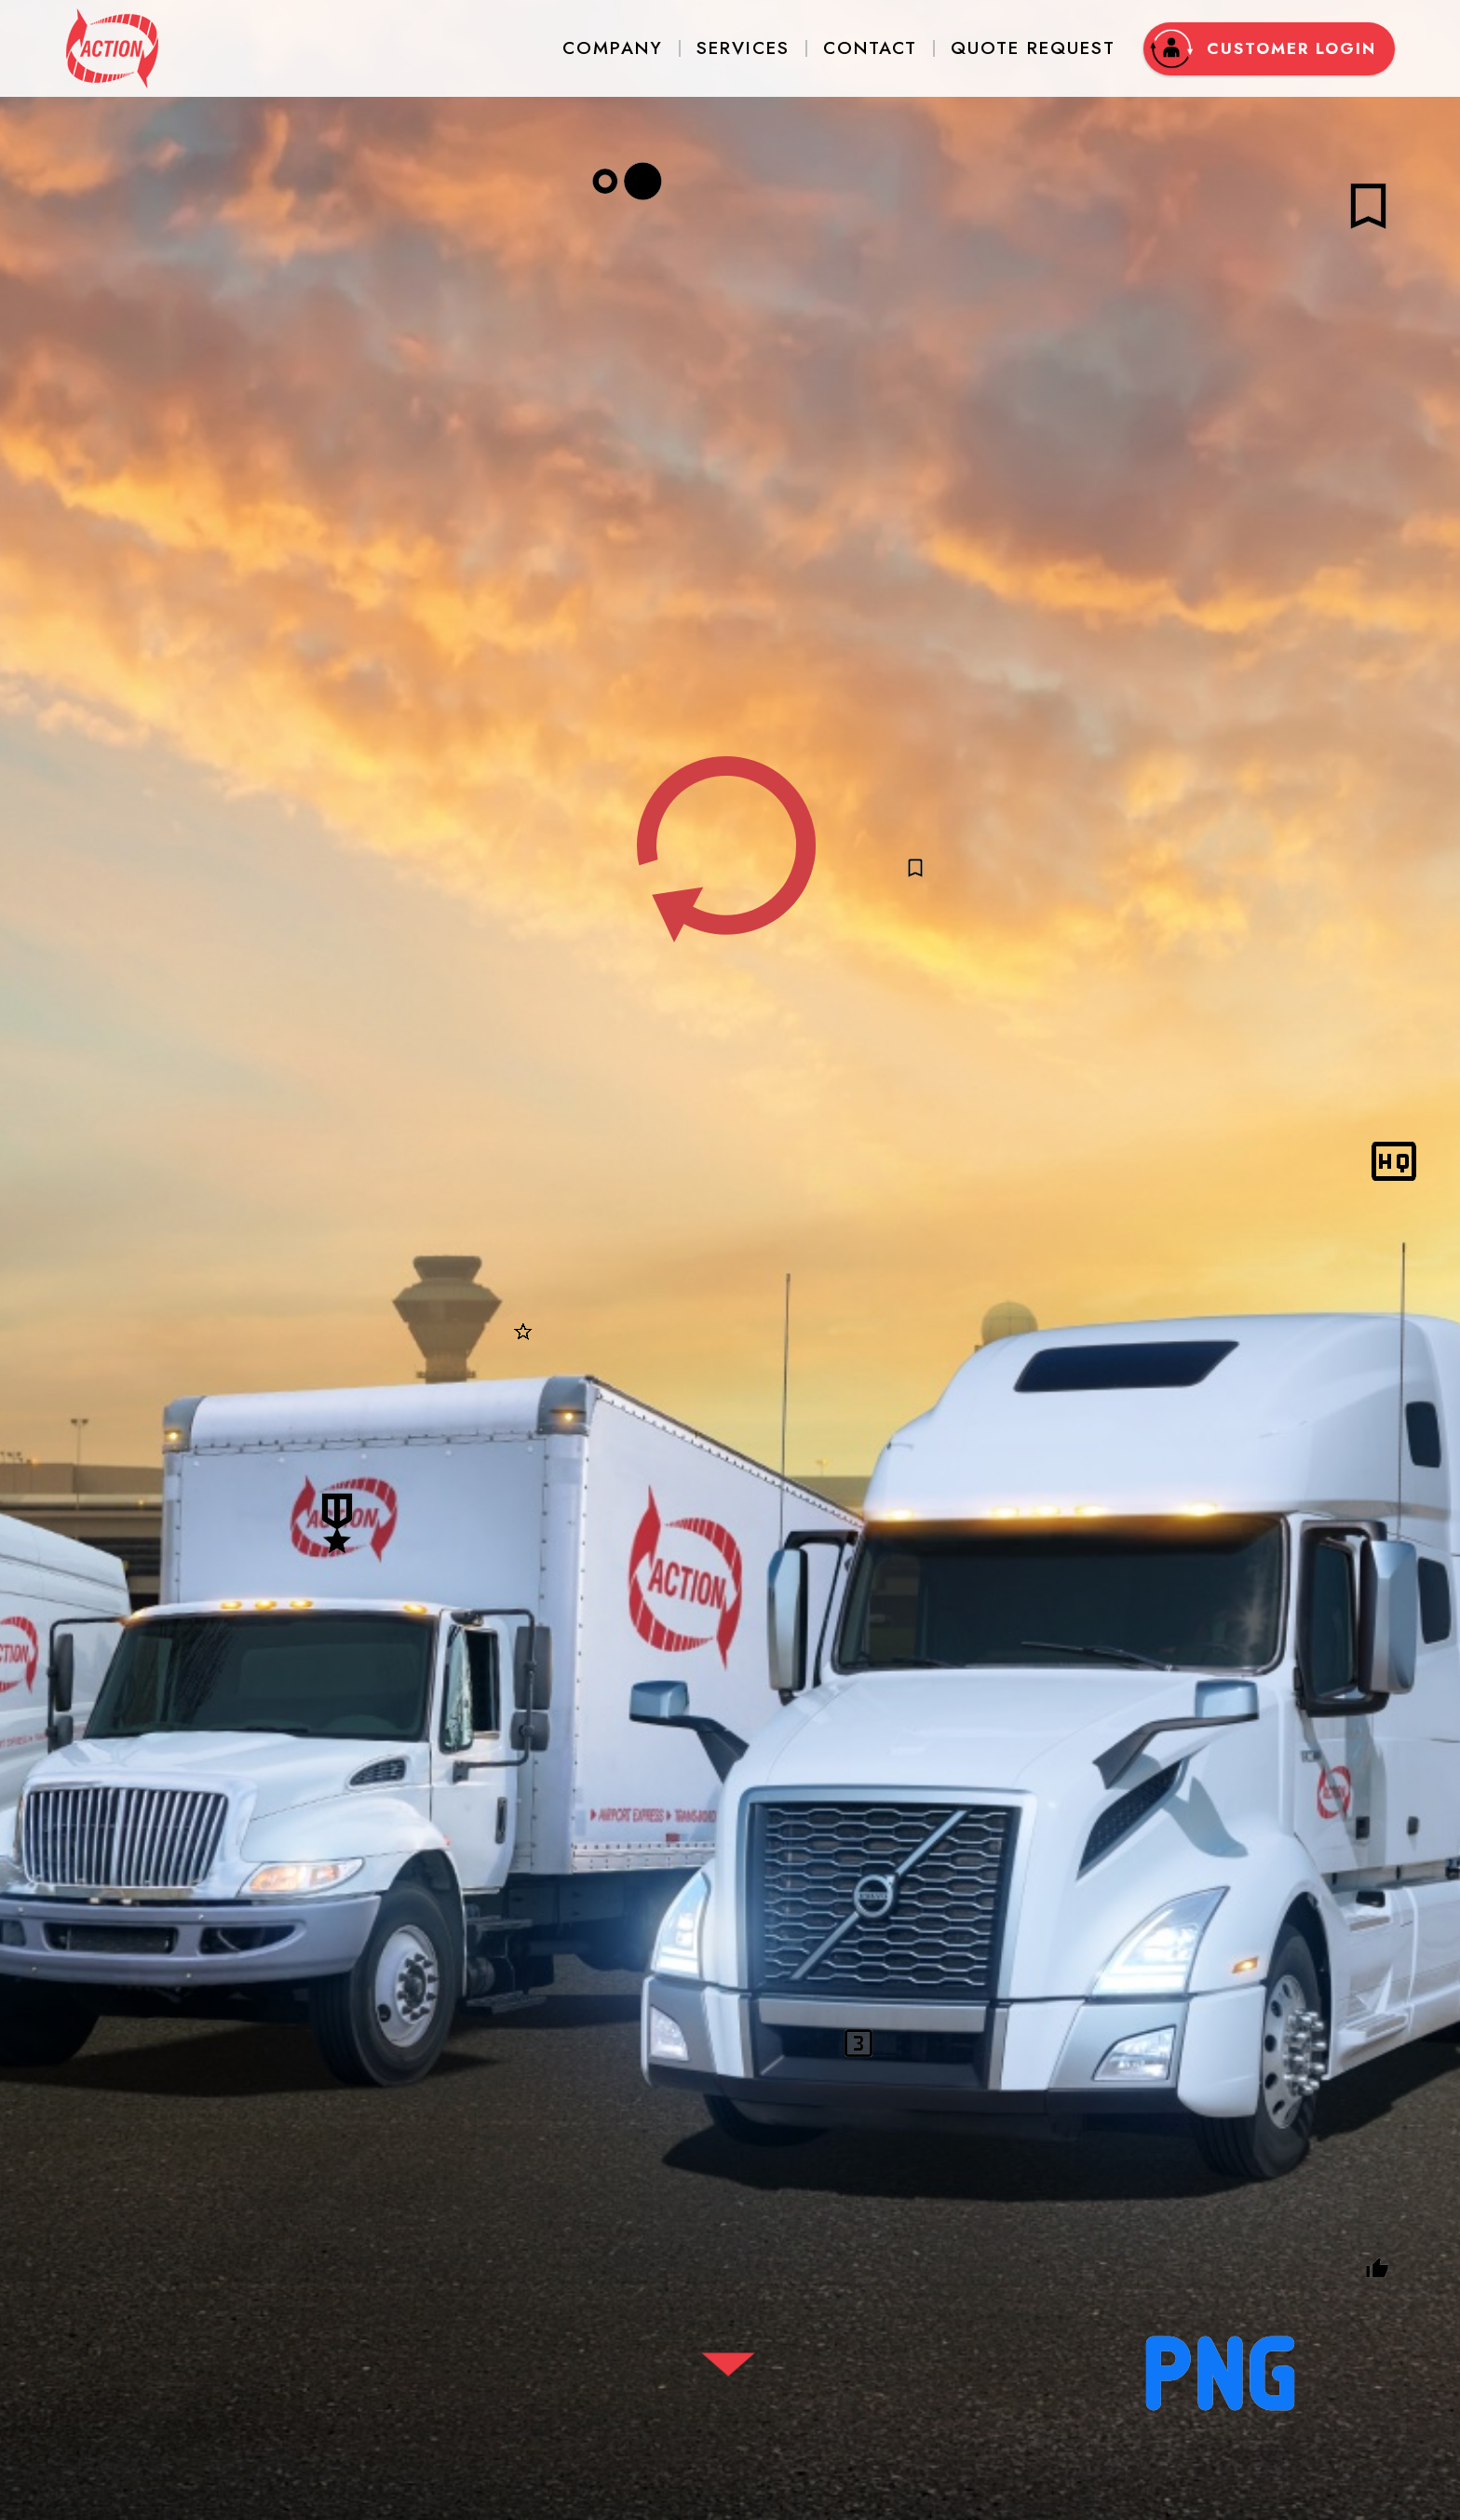 The image size is (1460, 2520). What do you see at coordinates (1220, 2373) in the screenshot?
I see `indicates a PNG image file type` at bounding box center [1220, 2373].